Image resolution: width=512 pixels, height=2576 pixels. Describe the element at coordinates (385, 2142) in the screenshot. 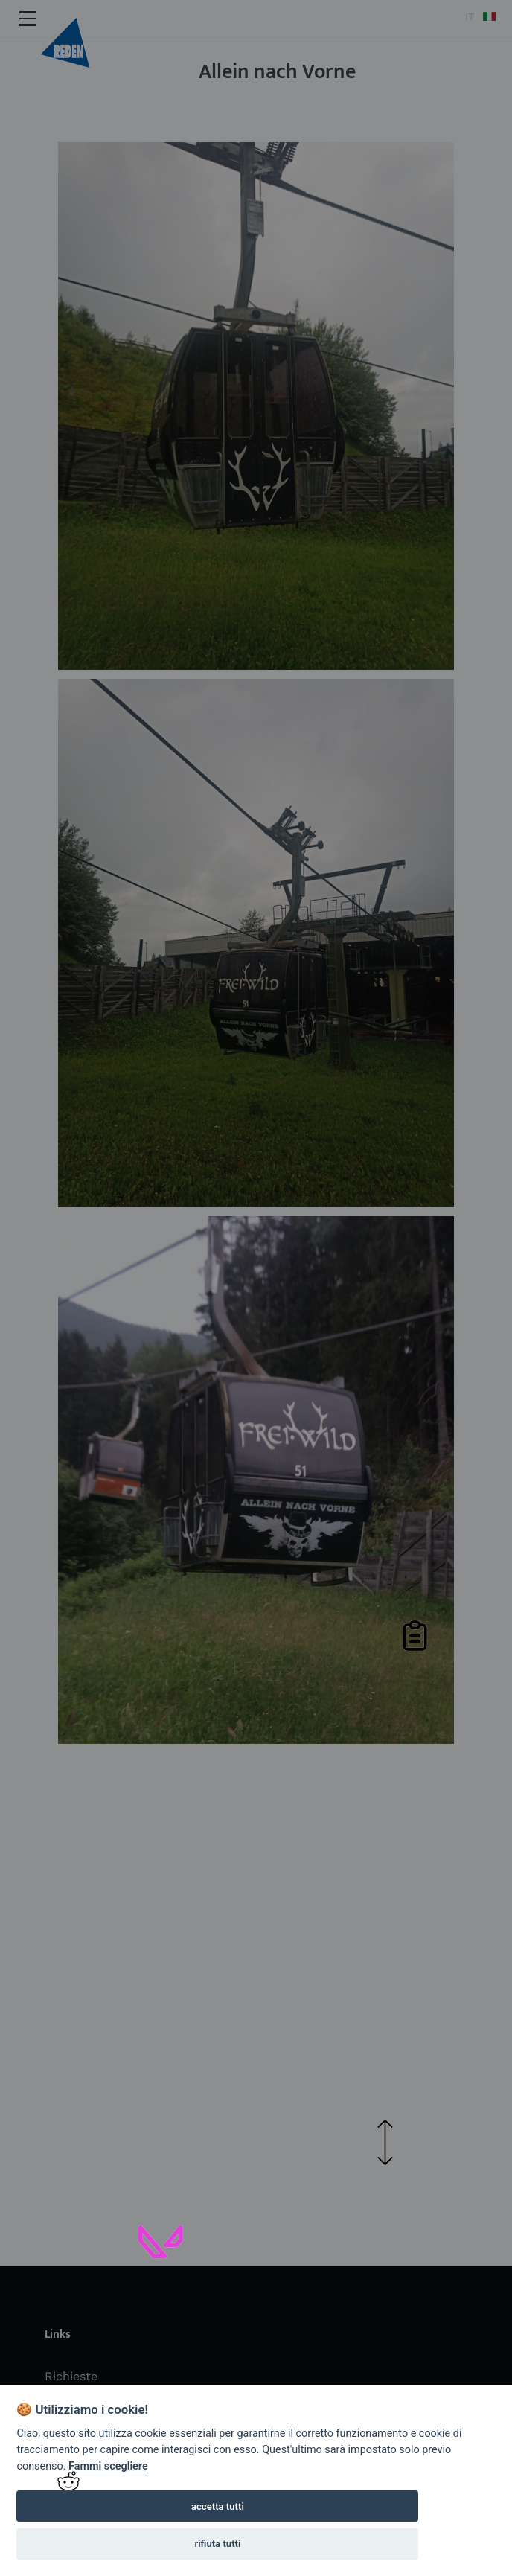

I see `adjust height or vertical size` at that location.